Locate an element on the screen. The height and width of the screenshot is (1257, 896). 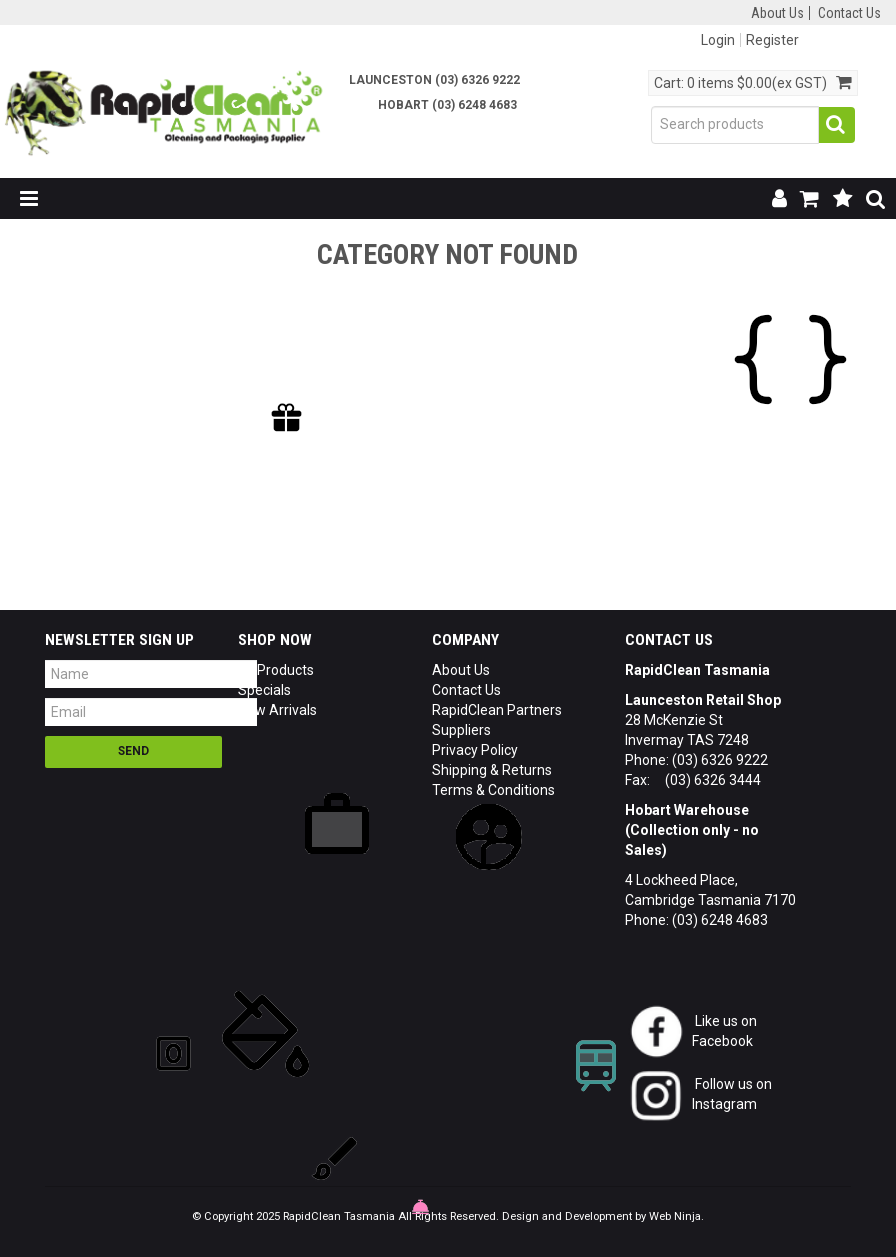
access work-related files or documents is located at coordinates (337, 825).